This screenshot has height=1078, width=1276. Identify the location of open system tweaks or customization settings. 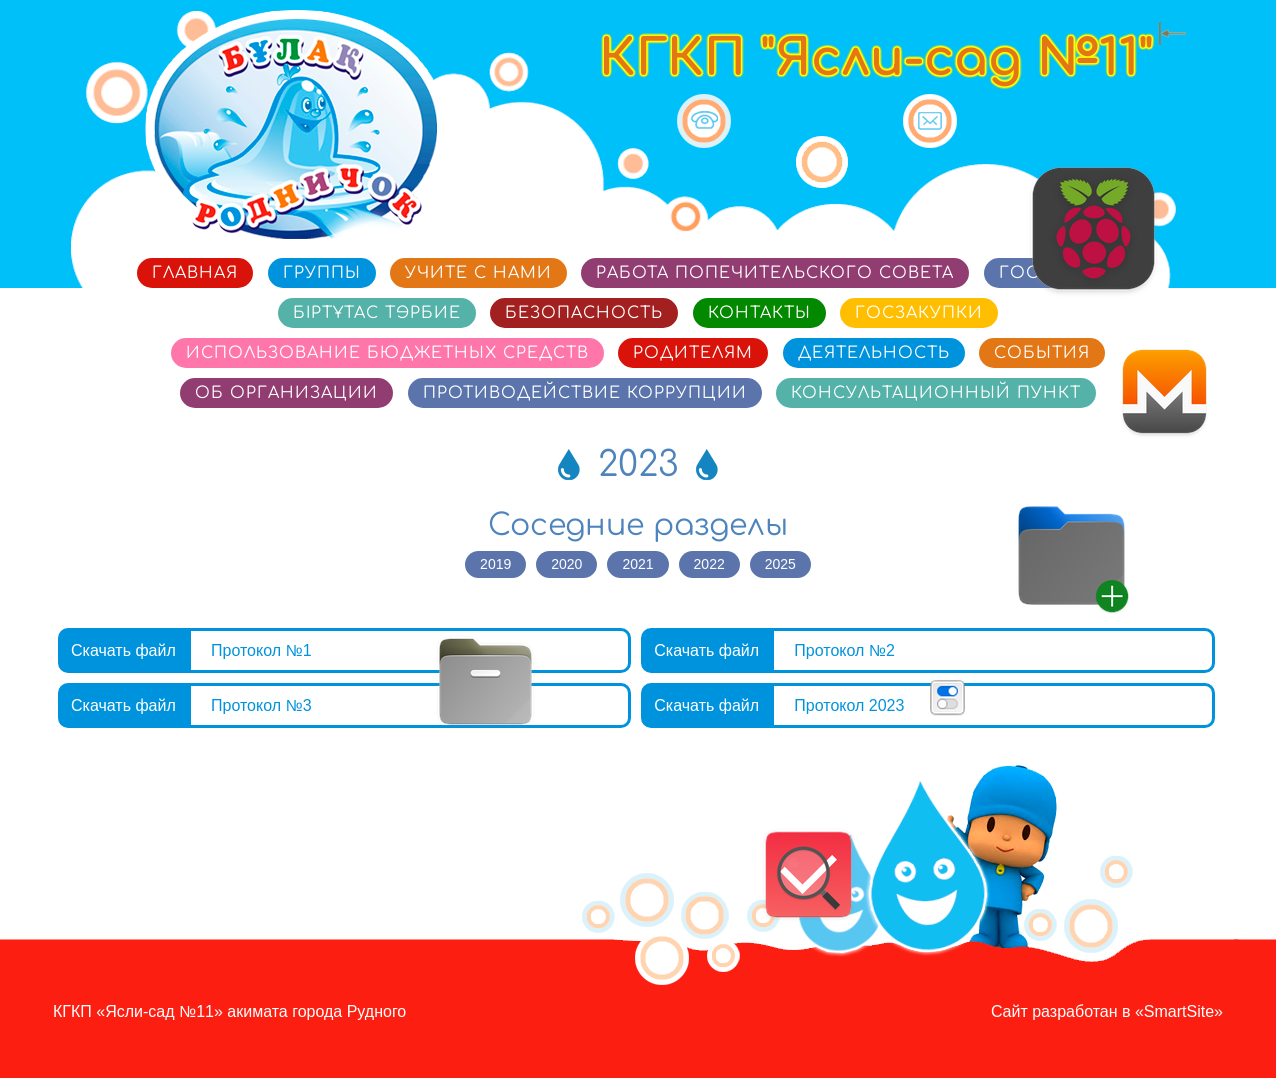
(947, 697).